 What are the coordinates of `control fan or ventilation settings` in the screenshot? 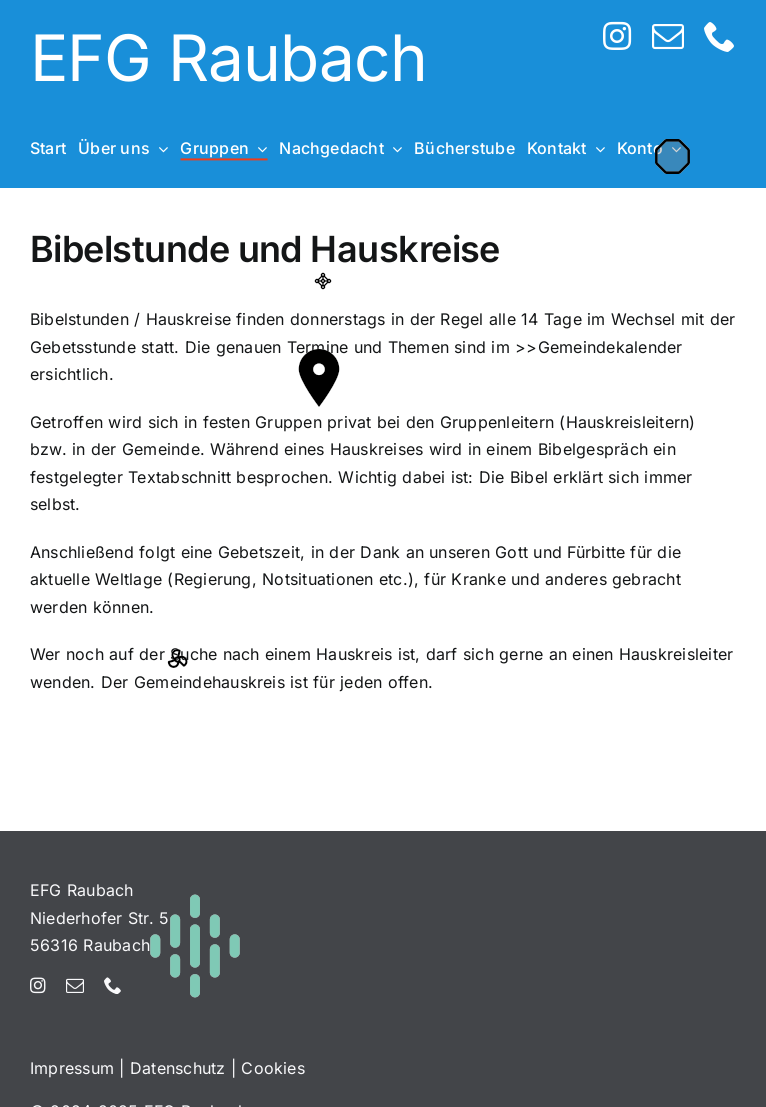 It's located at (177, 659).